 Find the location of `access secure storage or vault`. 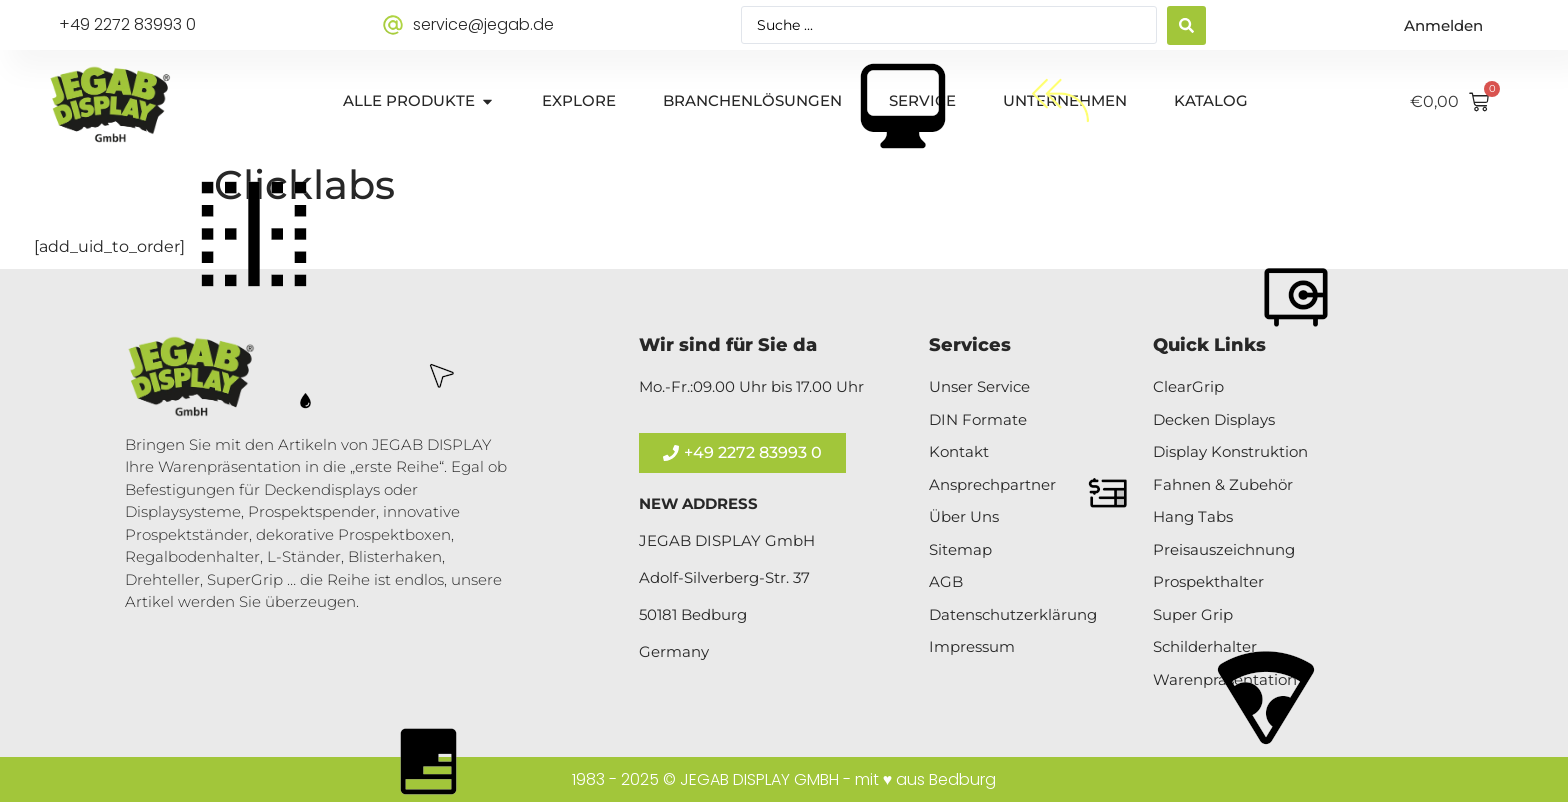

access secure storage or vault is located at coordinates (1296, 295).